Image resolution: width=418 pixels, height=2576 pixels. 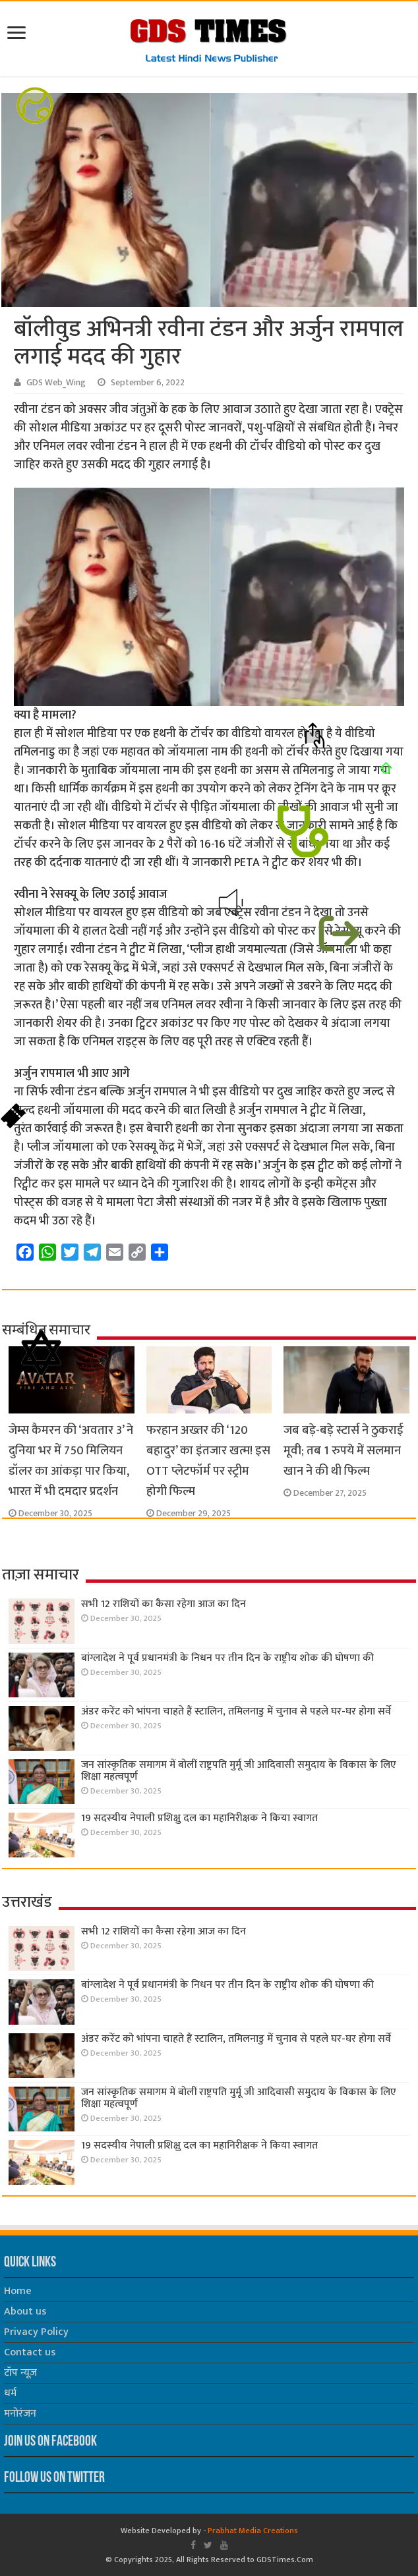 I want to click on log out of your account, so click(x=339, y=933).